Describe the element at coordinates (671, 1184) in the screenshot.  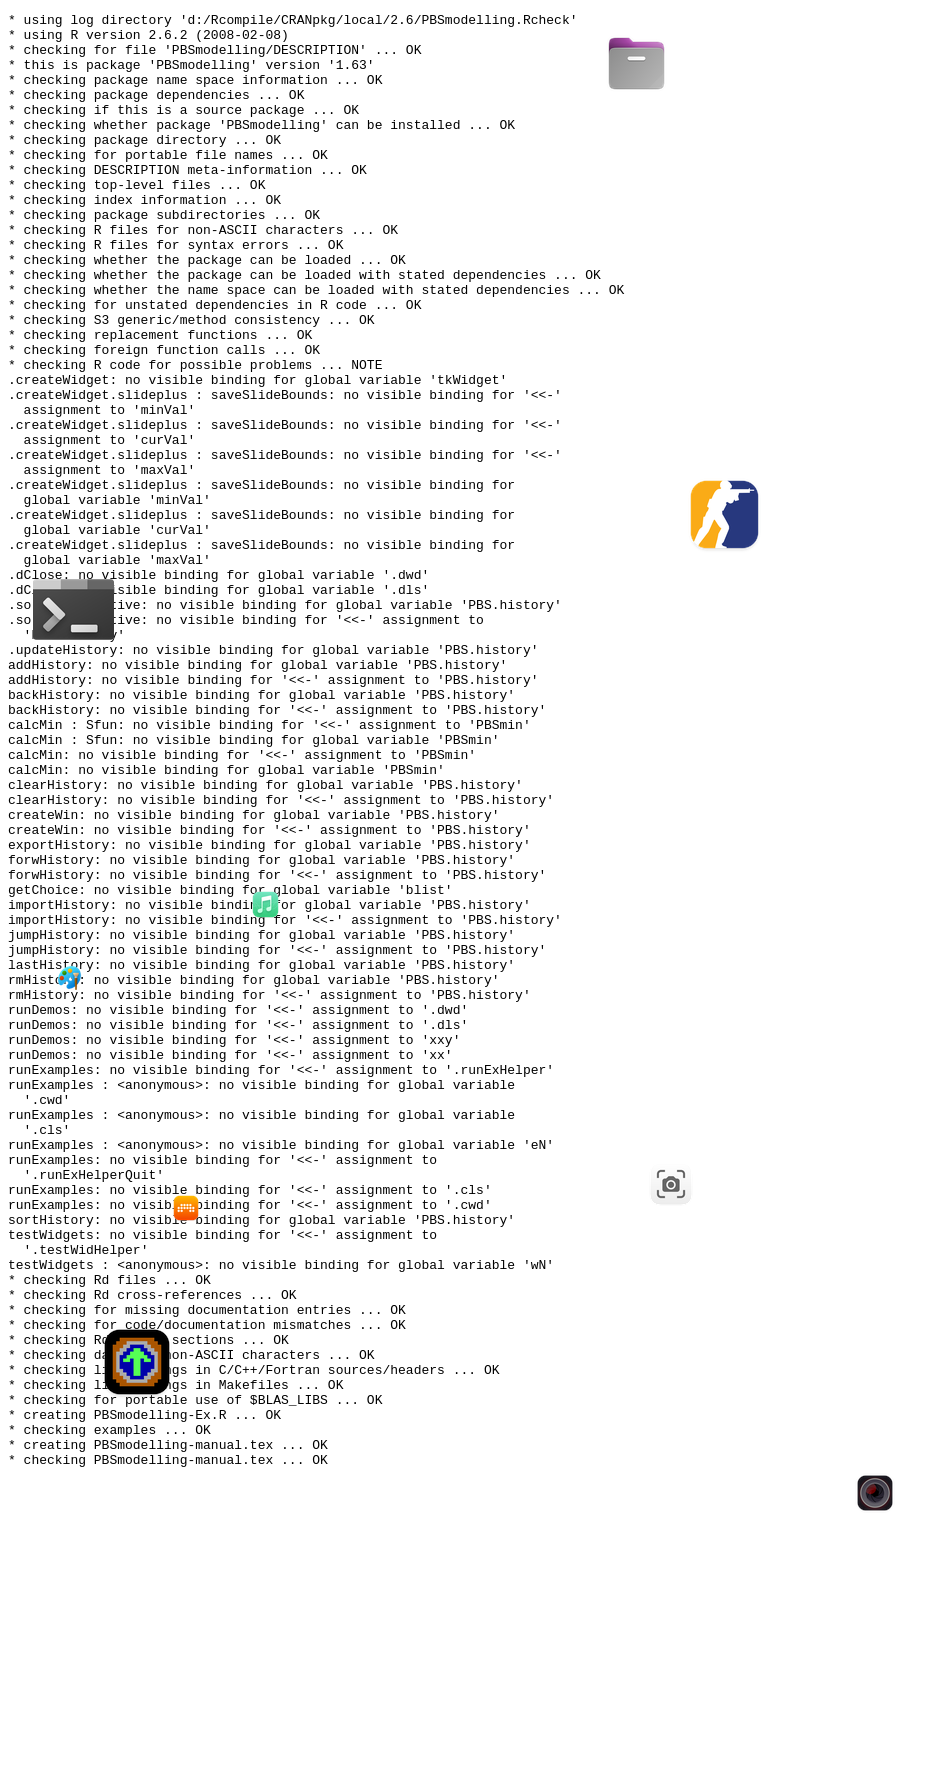
I see `open the screenshot capture tool` at that location.